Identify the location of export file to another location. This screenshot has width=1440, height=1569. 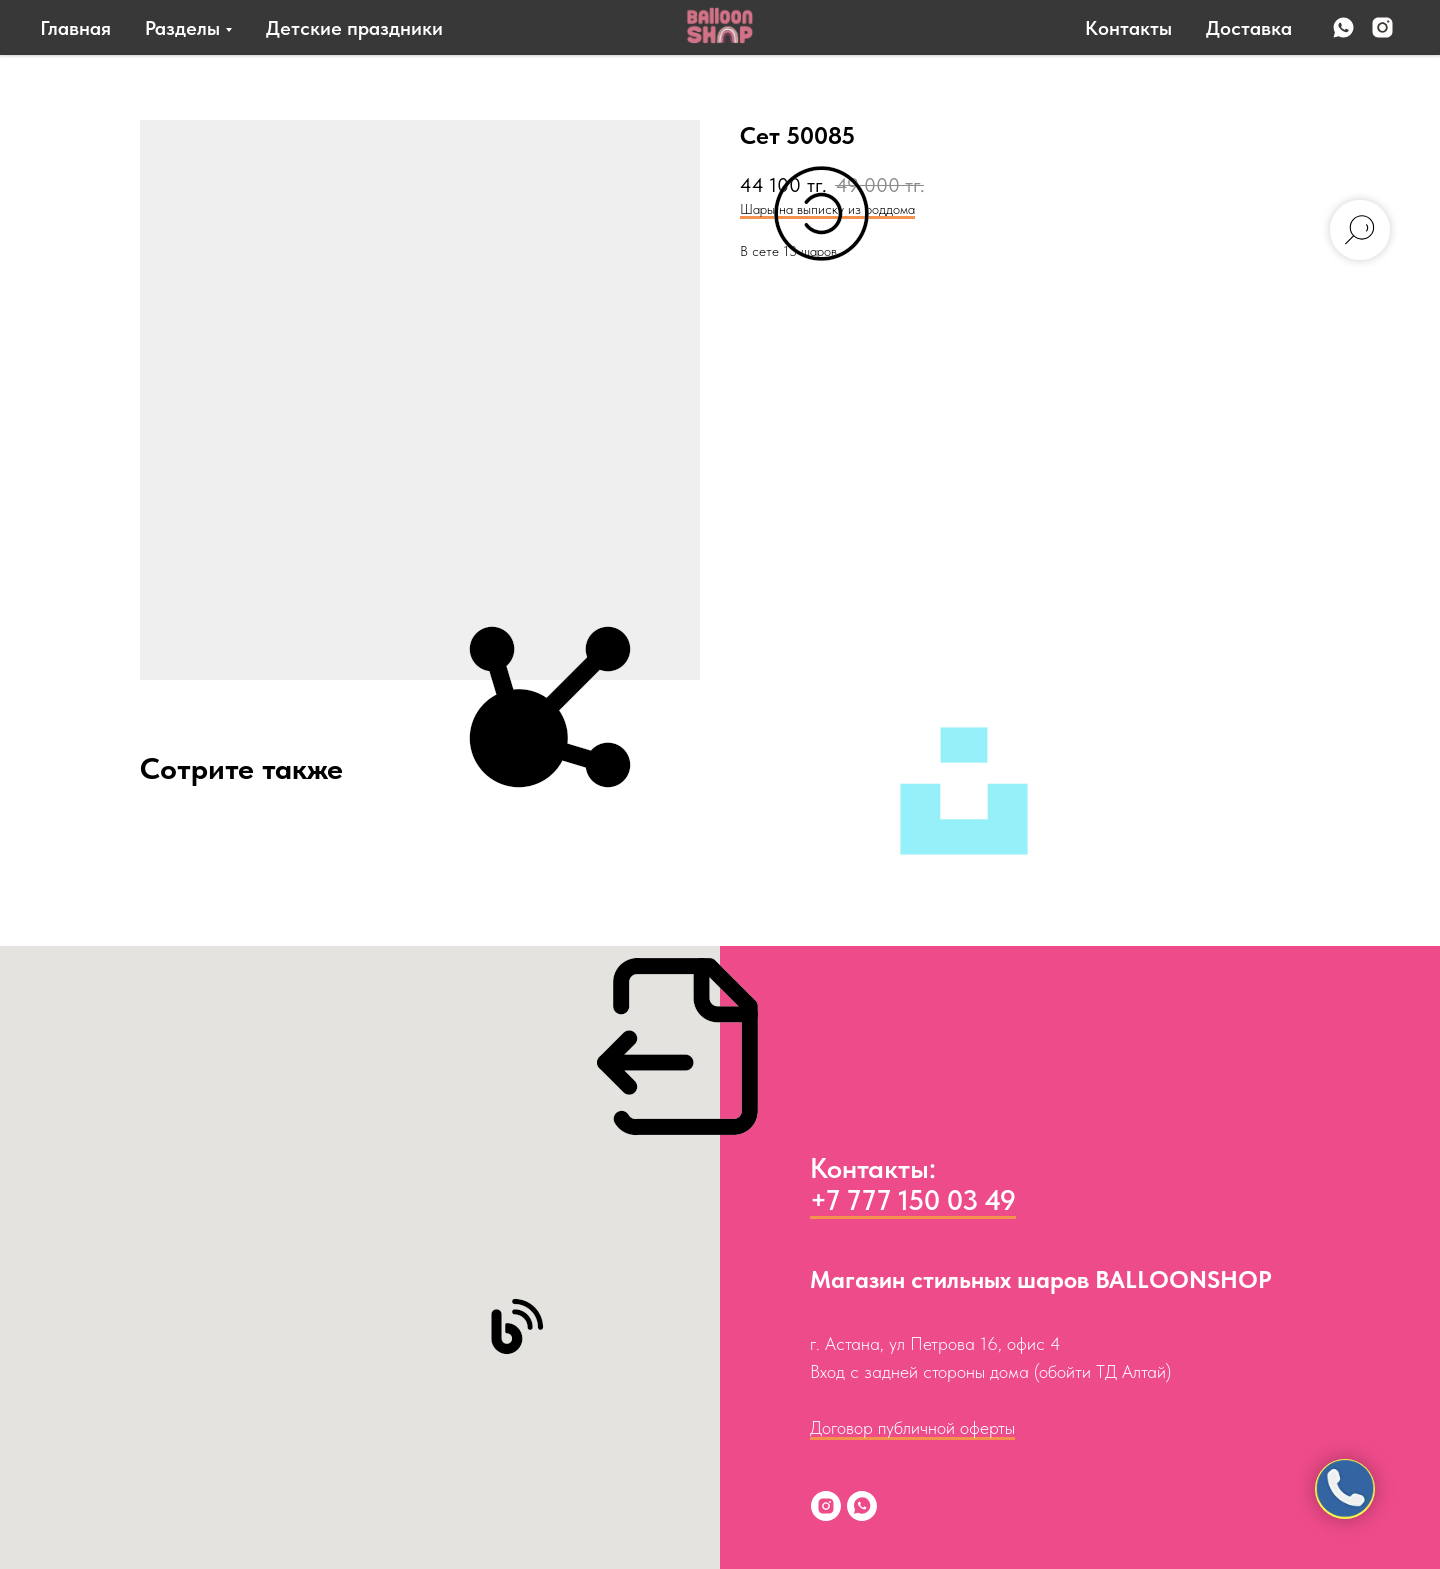
(685, 1046).